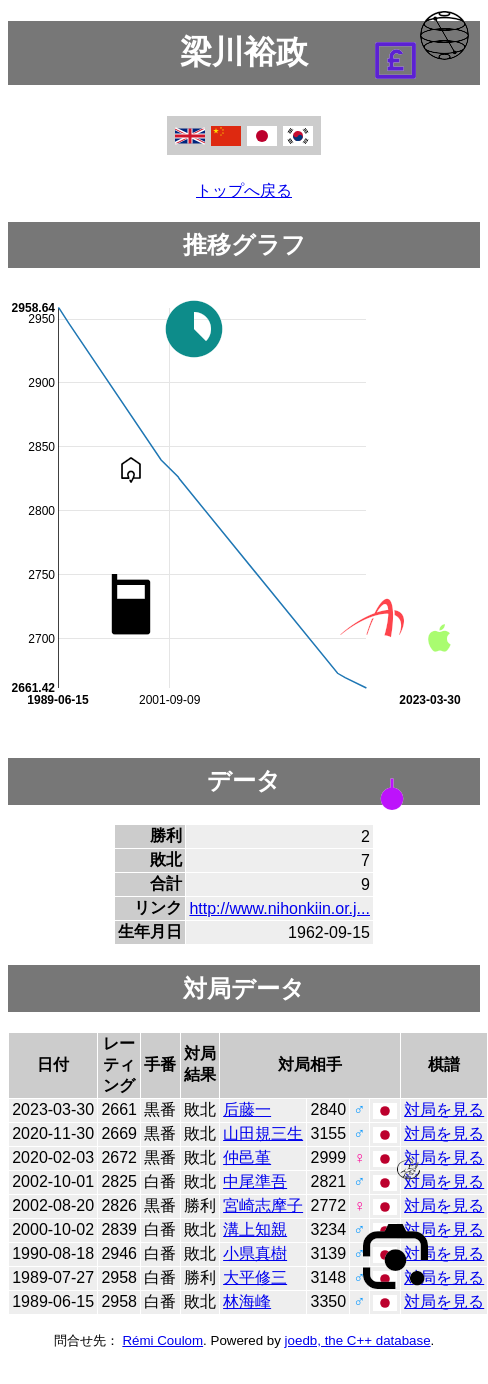 This screenshot has width=488, height=1384. I want to click on qiskit quantum computing framework logo, so click(444, 35).